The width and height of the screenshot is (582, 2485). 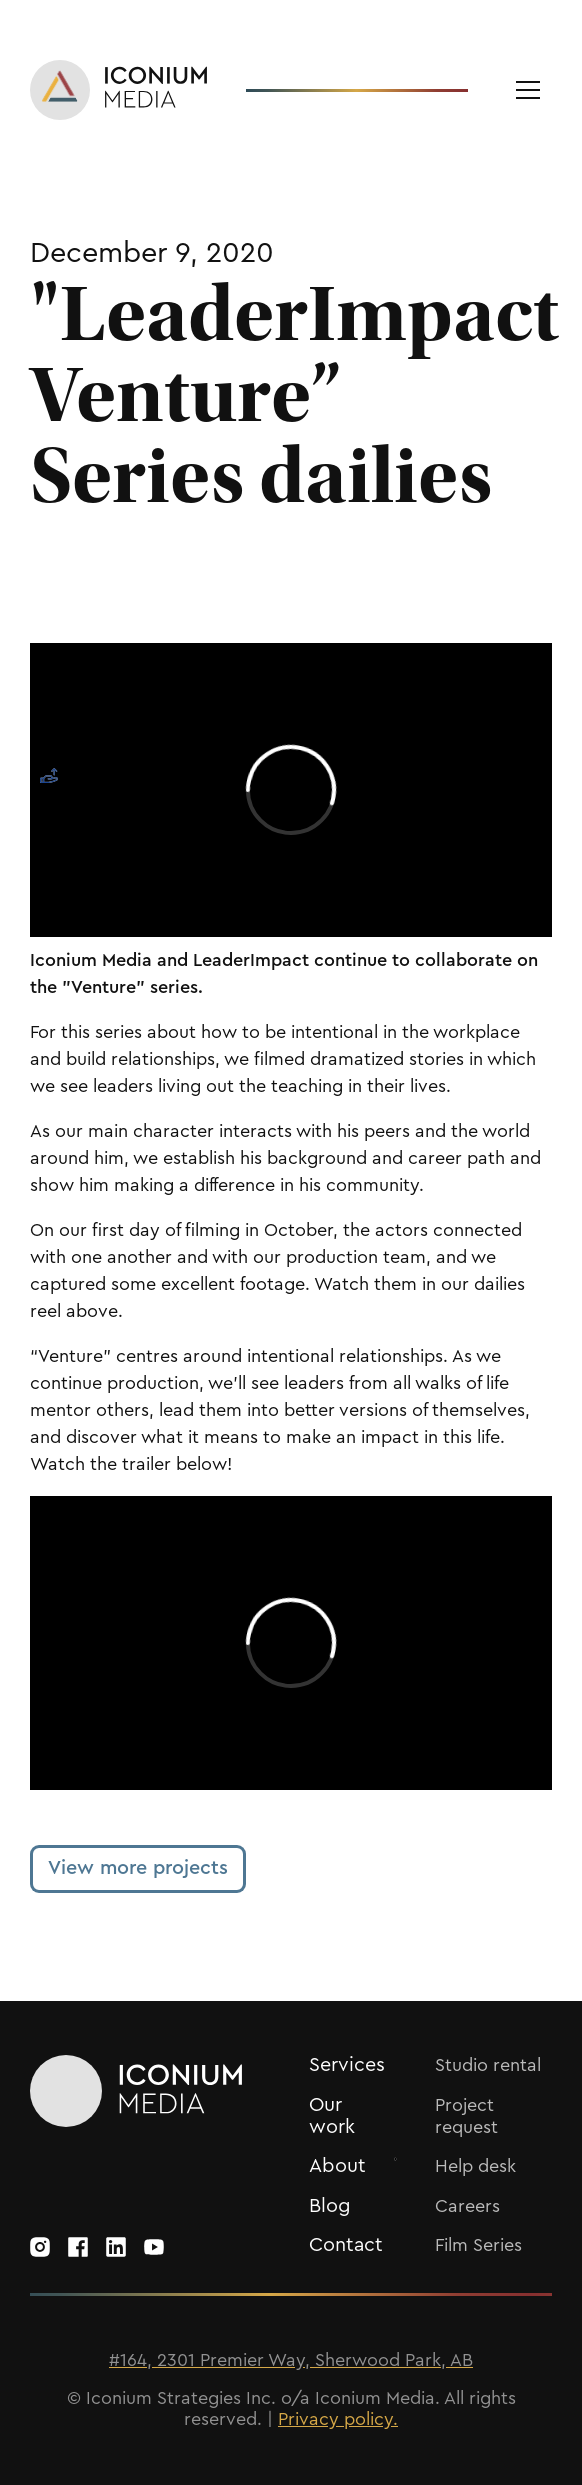 What do you see at coordinates (402, 2153) in the screenshot?
I see `indicates no cellular signal available` at bounding box center [402, 2153].